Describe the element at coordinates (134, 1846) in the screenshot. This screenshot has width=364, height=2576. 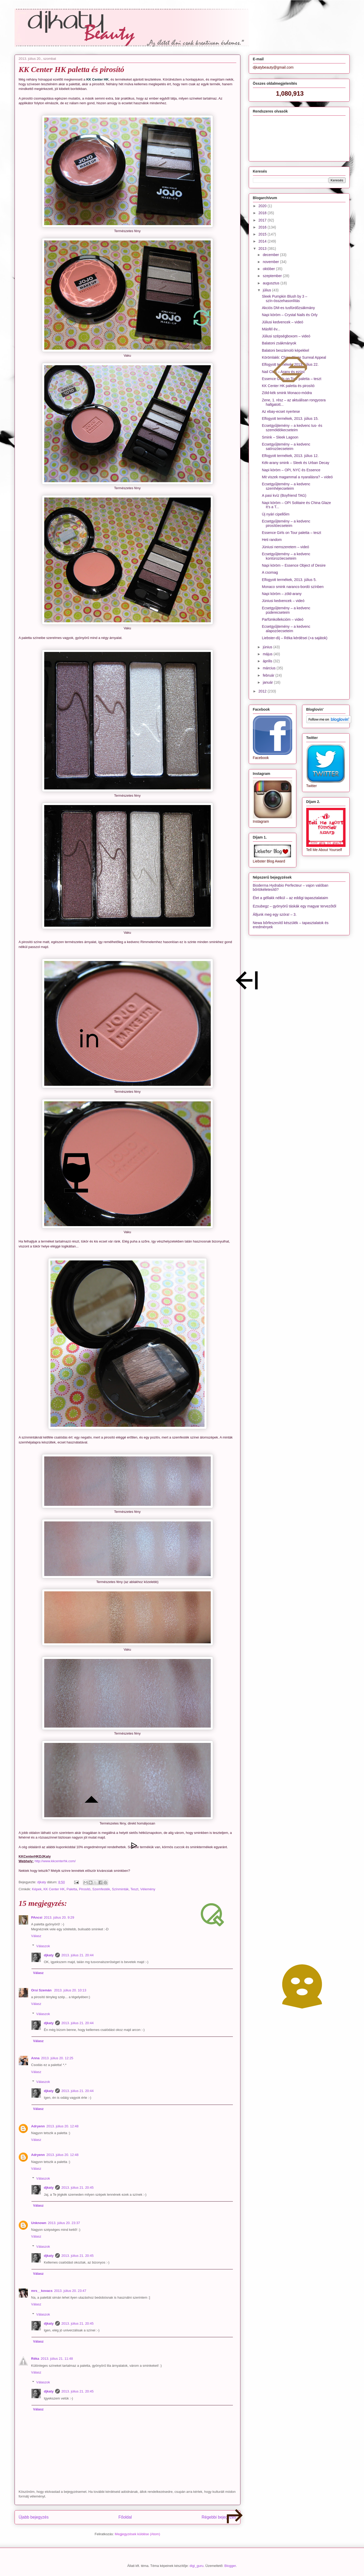
I see `send a message` at that location.